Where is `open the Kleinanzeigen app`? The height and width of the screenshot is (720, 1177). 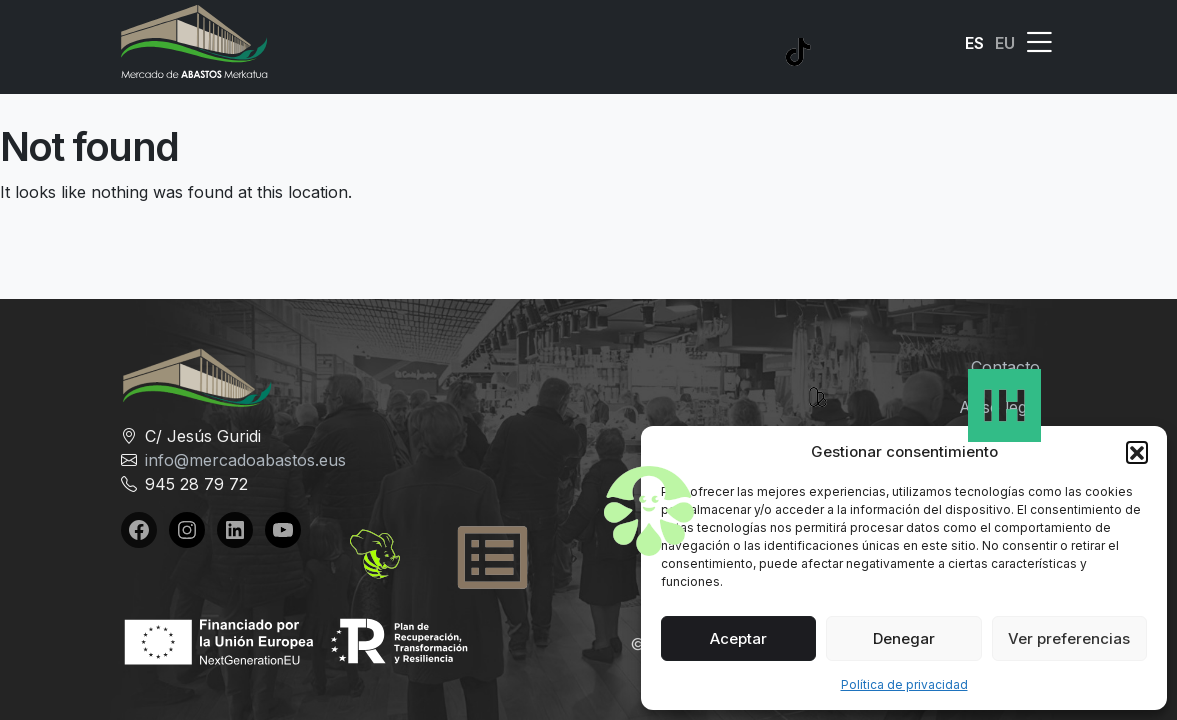
open the Kleinanzeigen app is located at coordinates (818, 397).